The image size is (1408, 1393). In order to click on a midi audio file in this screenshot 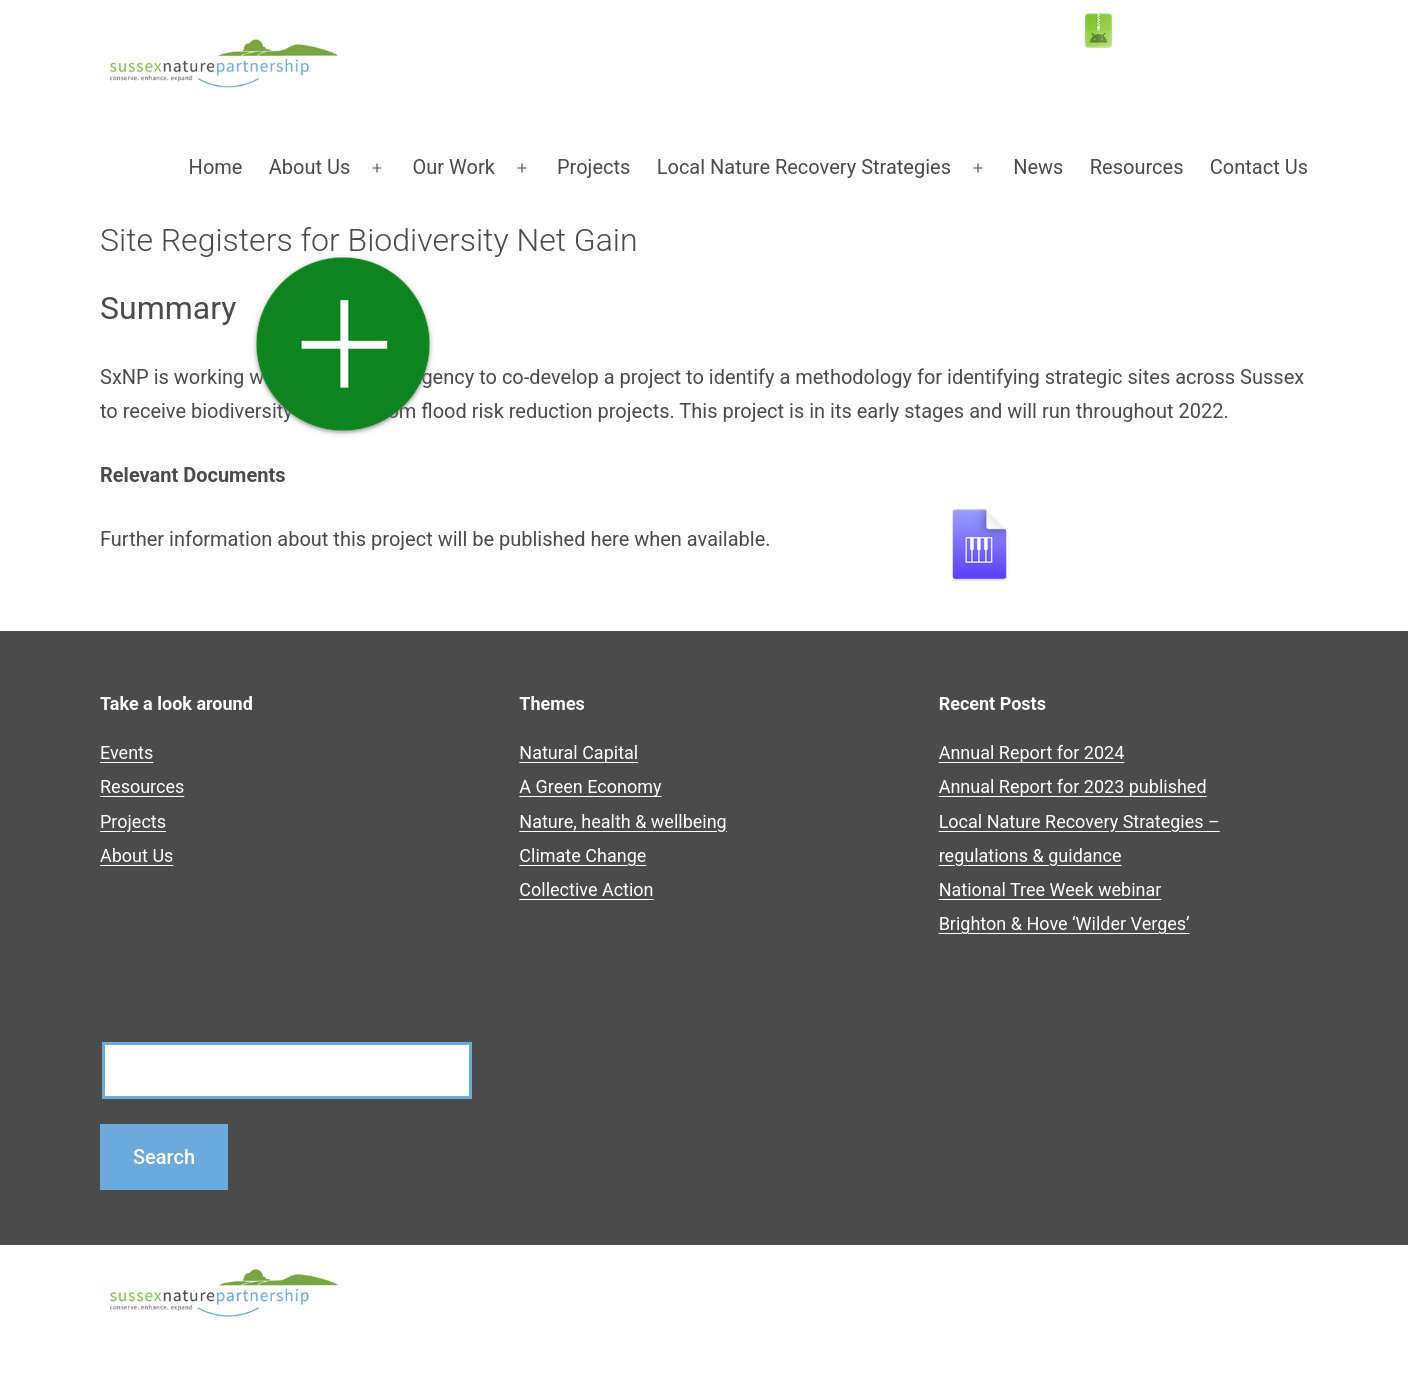, I will do `click(979, 545)`.